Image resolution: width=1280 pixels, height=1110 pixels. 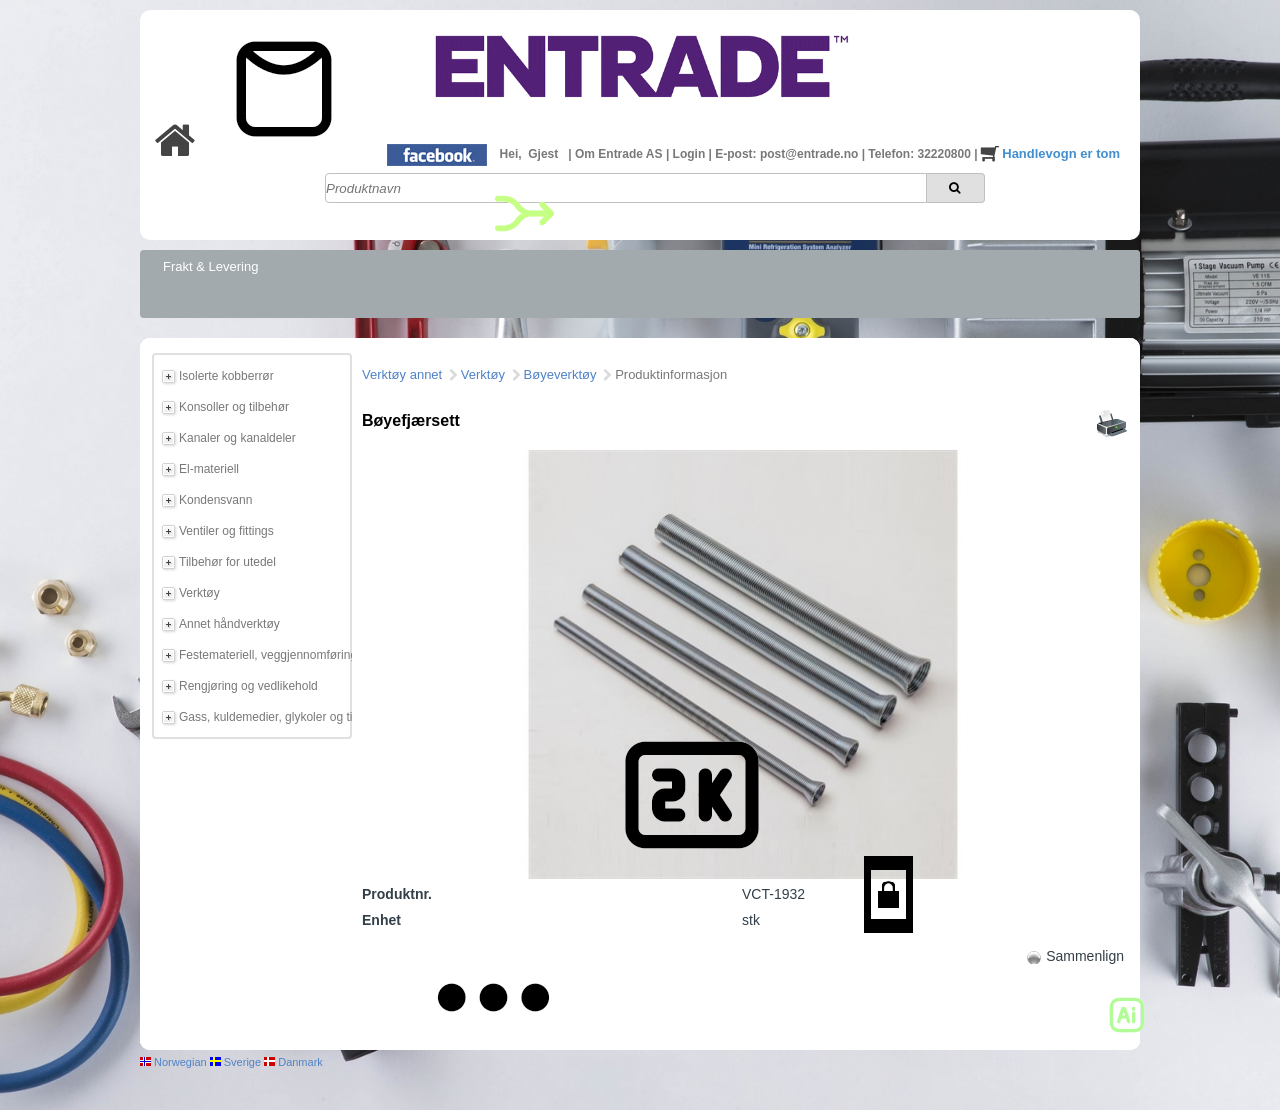 I want to click on access more options or actions, so click(x=493, y=997).